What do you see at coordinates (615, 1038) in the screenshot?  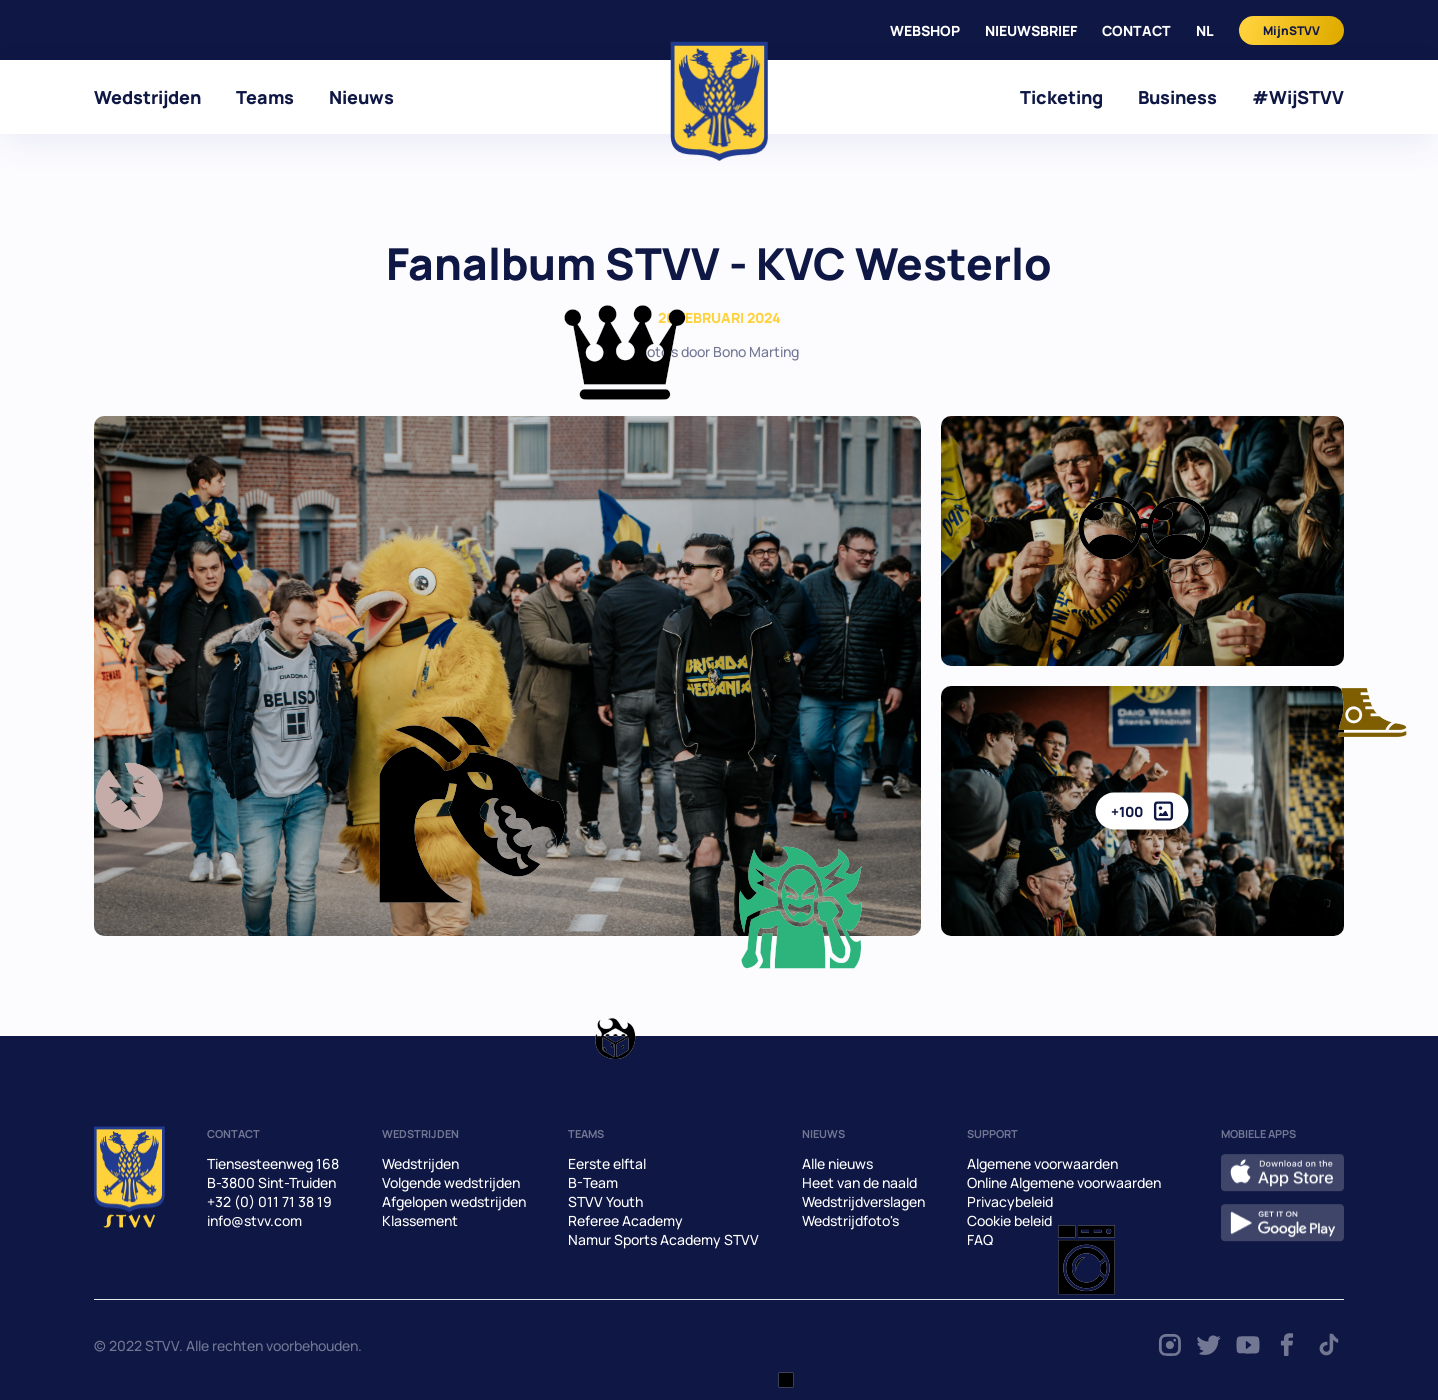 I see `activate a risky or high-stakes game mode` at bounding box center [615, 1038].